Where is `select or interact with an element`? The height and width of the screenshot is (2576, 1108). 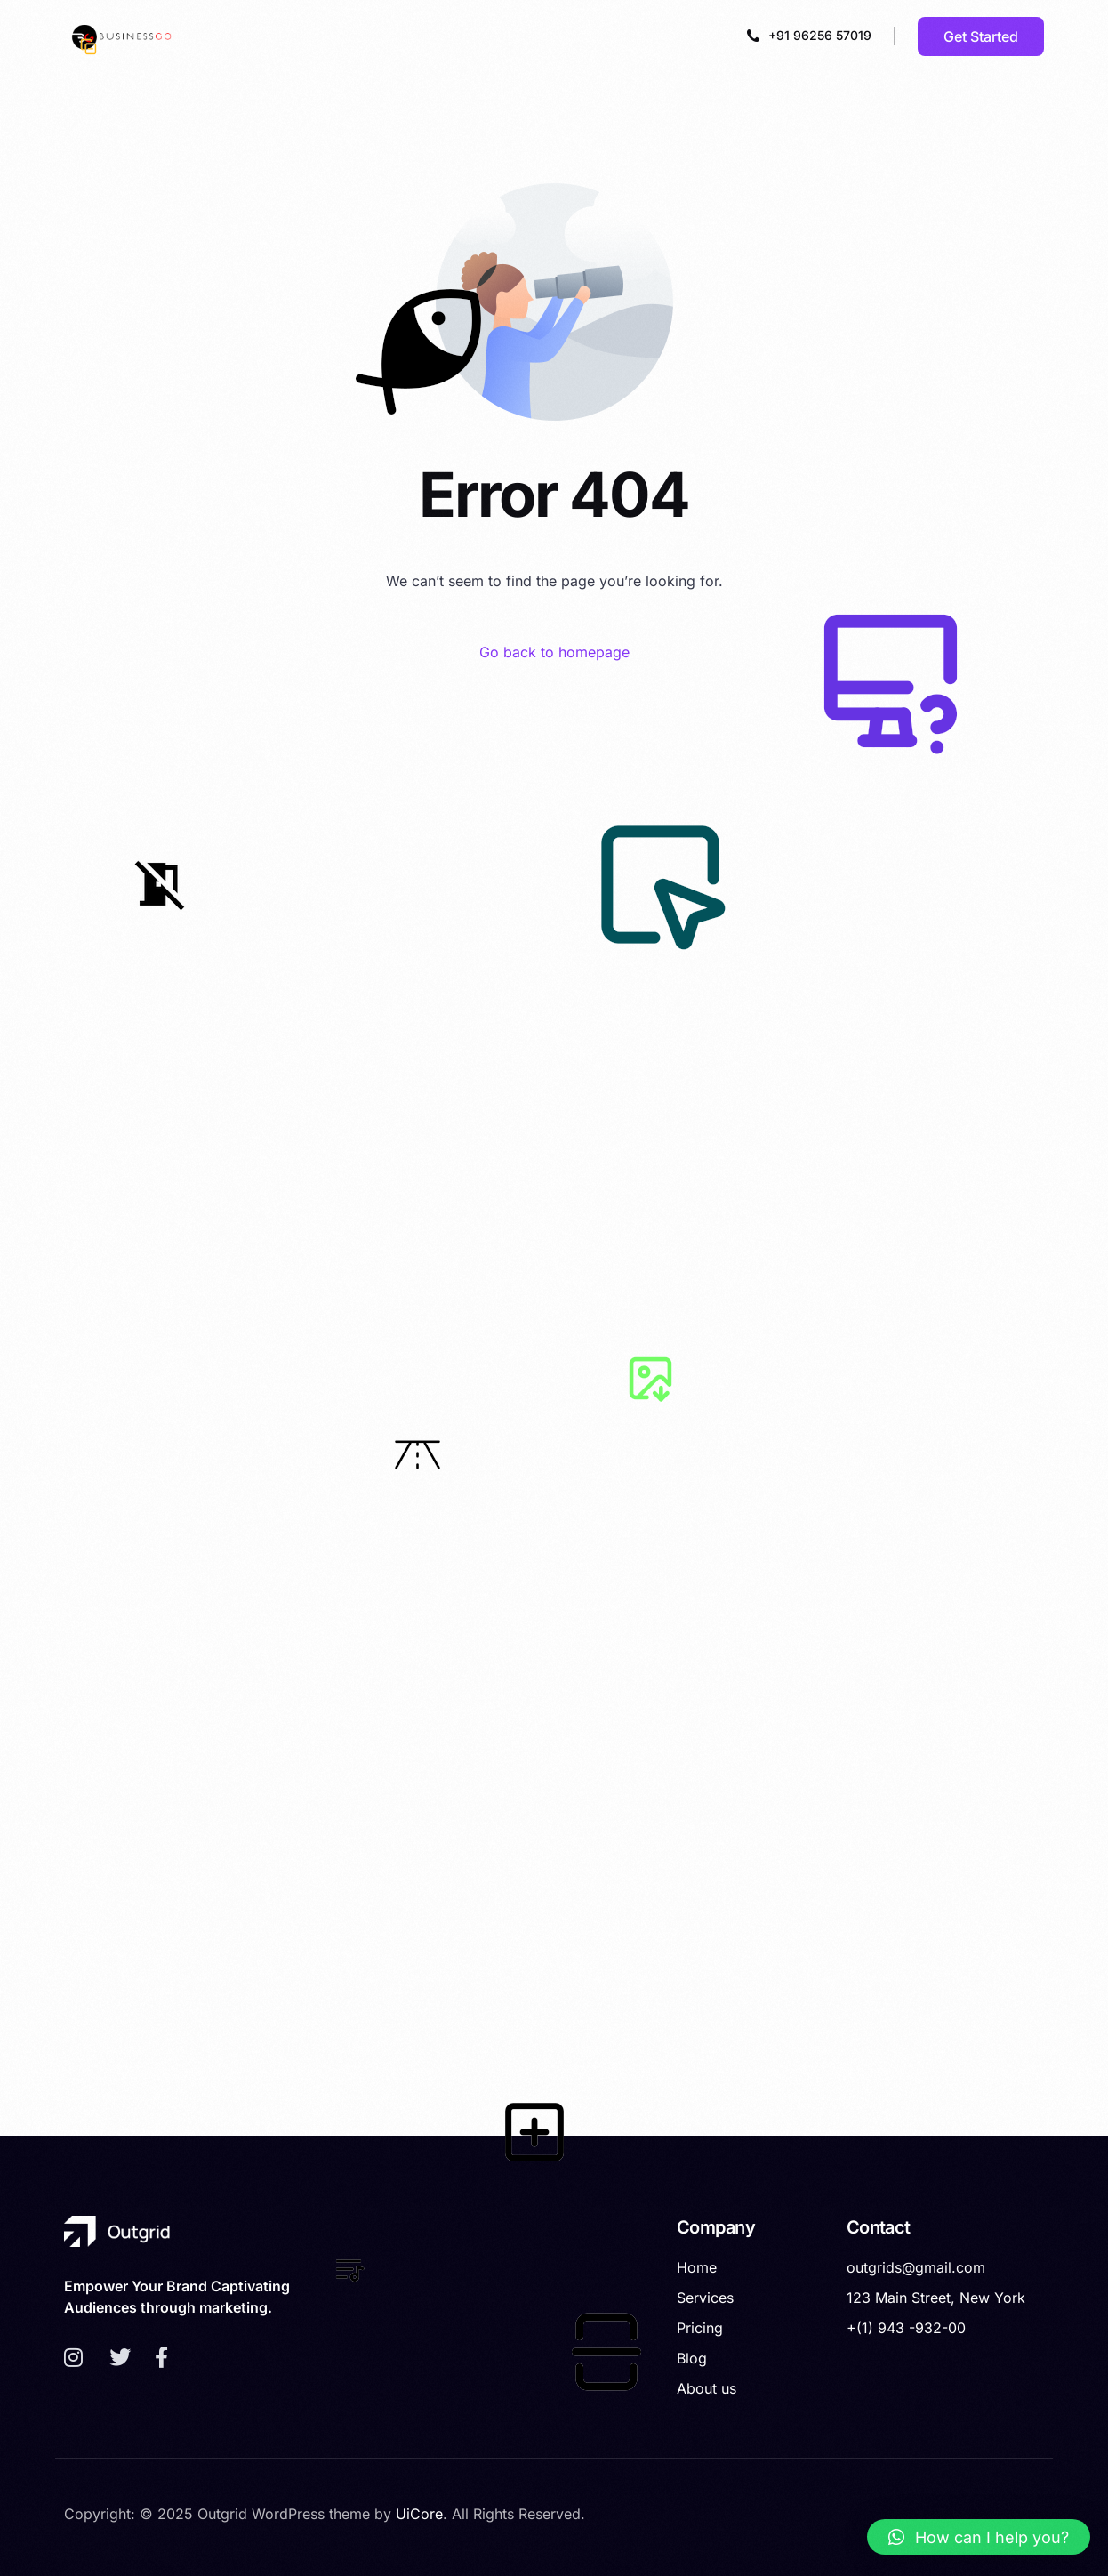
select or interact with an element is located at coordinates (660, 884).